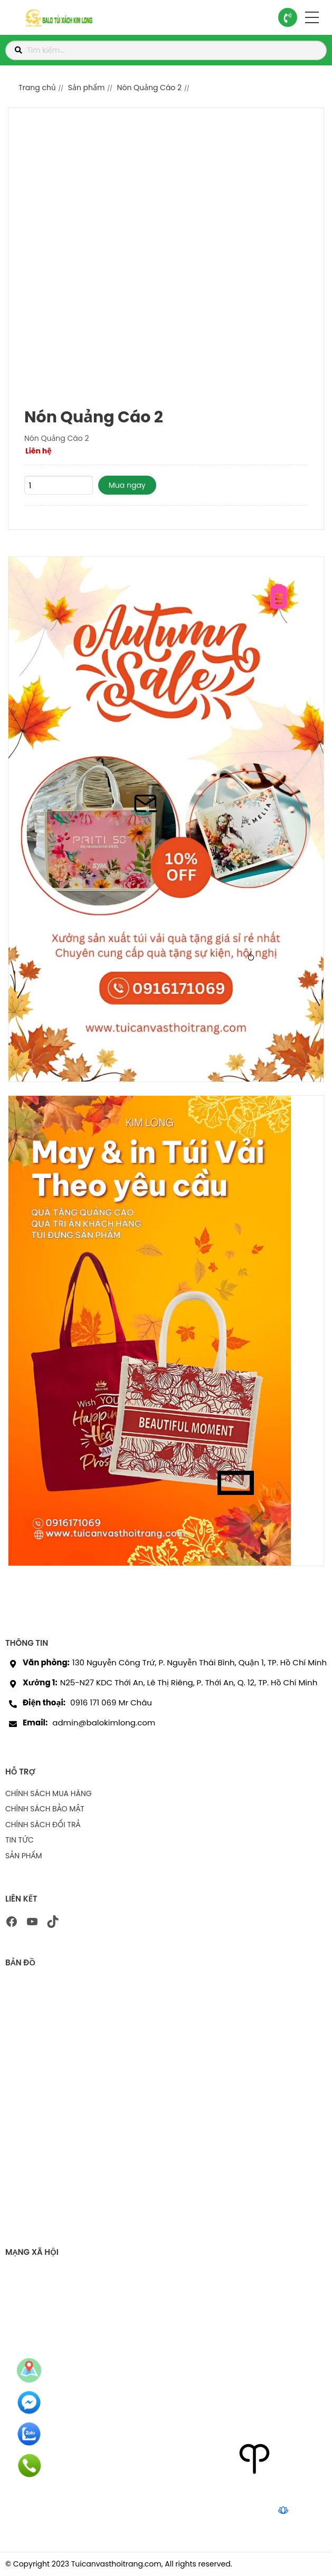 The width and height of the screenshot is (332, 2576). Describe the element at coordinates (279, 596) in the screenshot. I see `indicates medium battery level (approximately 60%)` at that location.